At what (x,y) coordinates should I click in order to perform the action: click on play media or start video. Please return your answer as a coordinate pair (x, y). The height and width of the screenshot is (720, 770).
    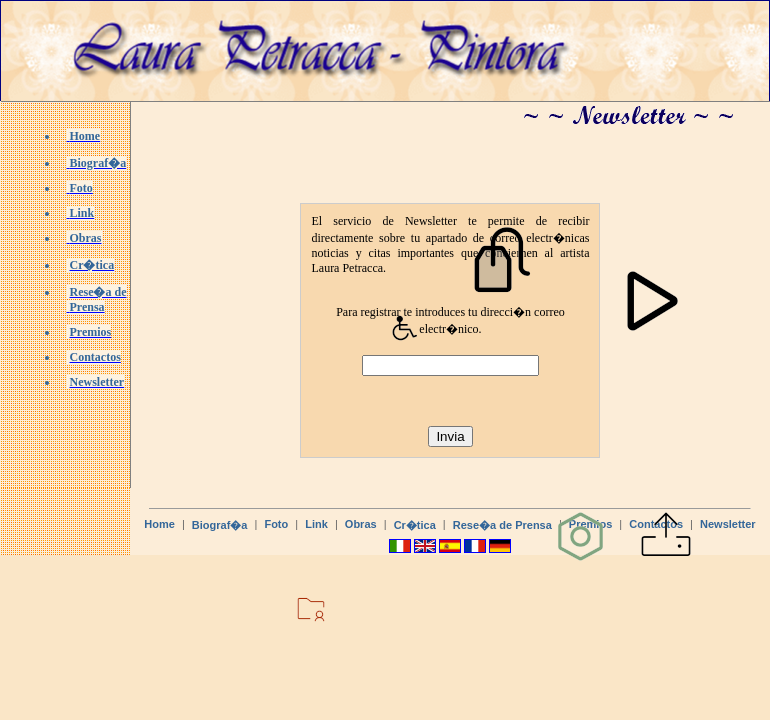
    Looking at the image, I should click on (646, 301).